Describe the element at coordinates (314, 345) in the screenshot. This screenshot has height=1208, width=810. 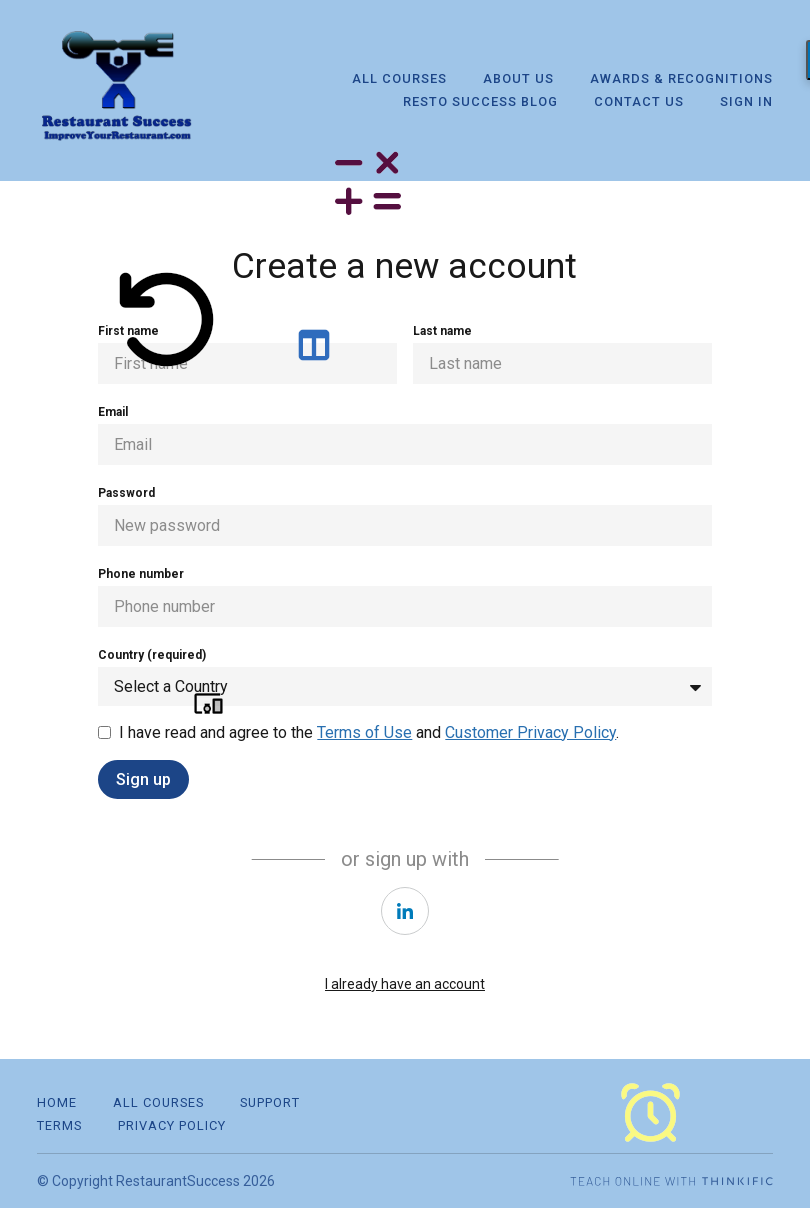
I see `switch to column view layout` at that location.